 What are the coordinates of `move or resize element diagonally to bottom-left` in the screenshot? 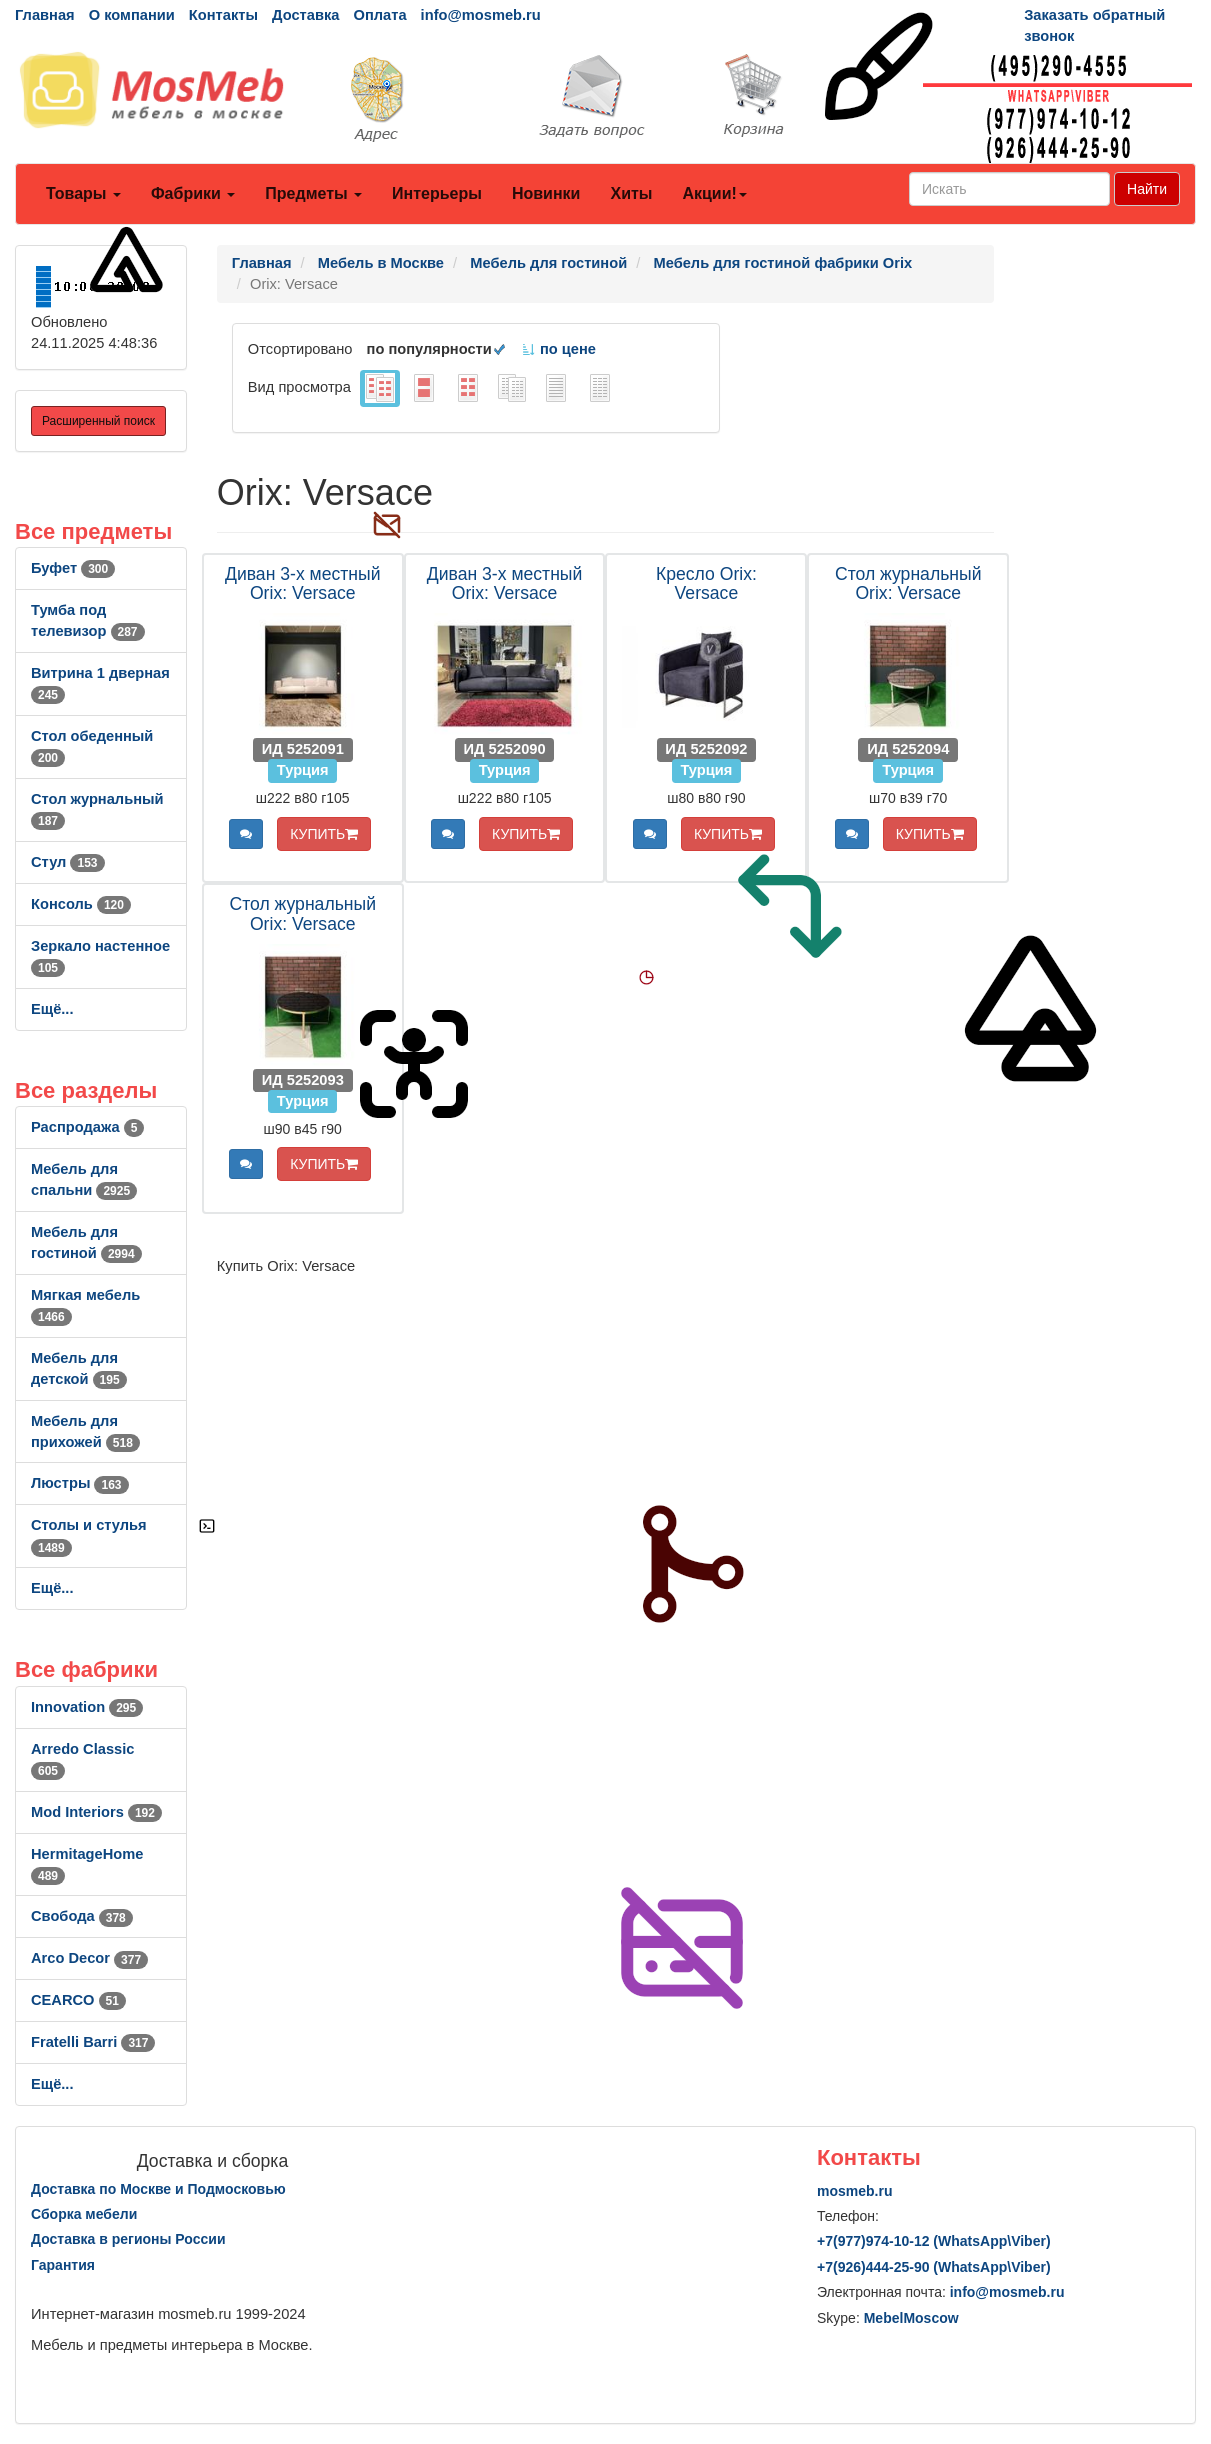 It's located at (790, 906).